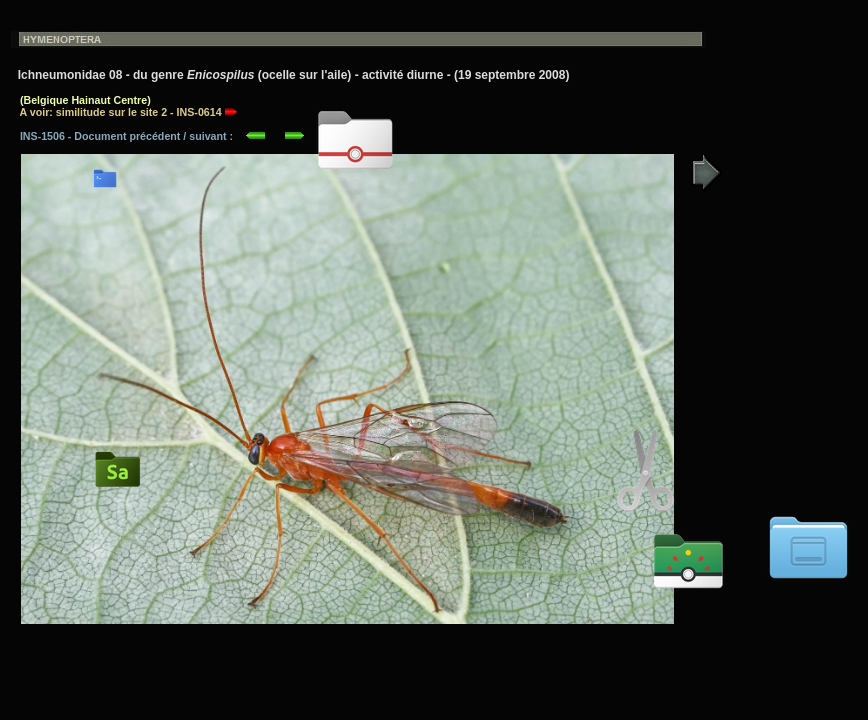  Describe the element at coordinates (808, 547) in the screenshot. I see `open your desktop folder` at that location.